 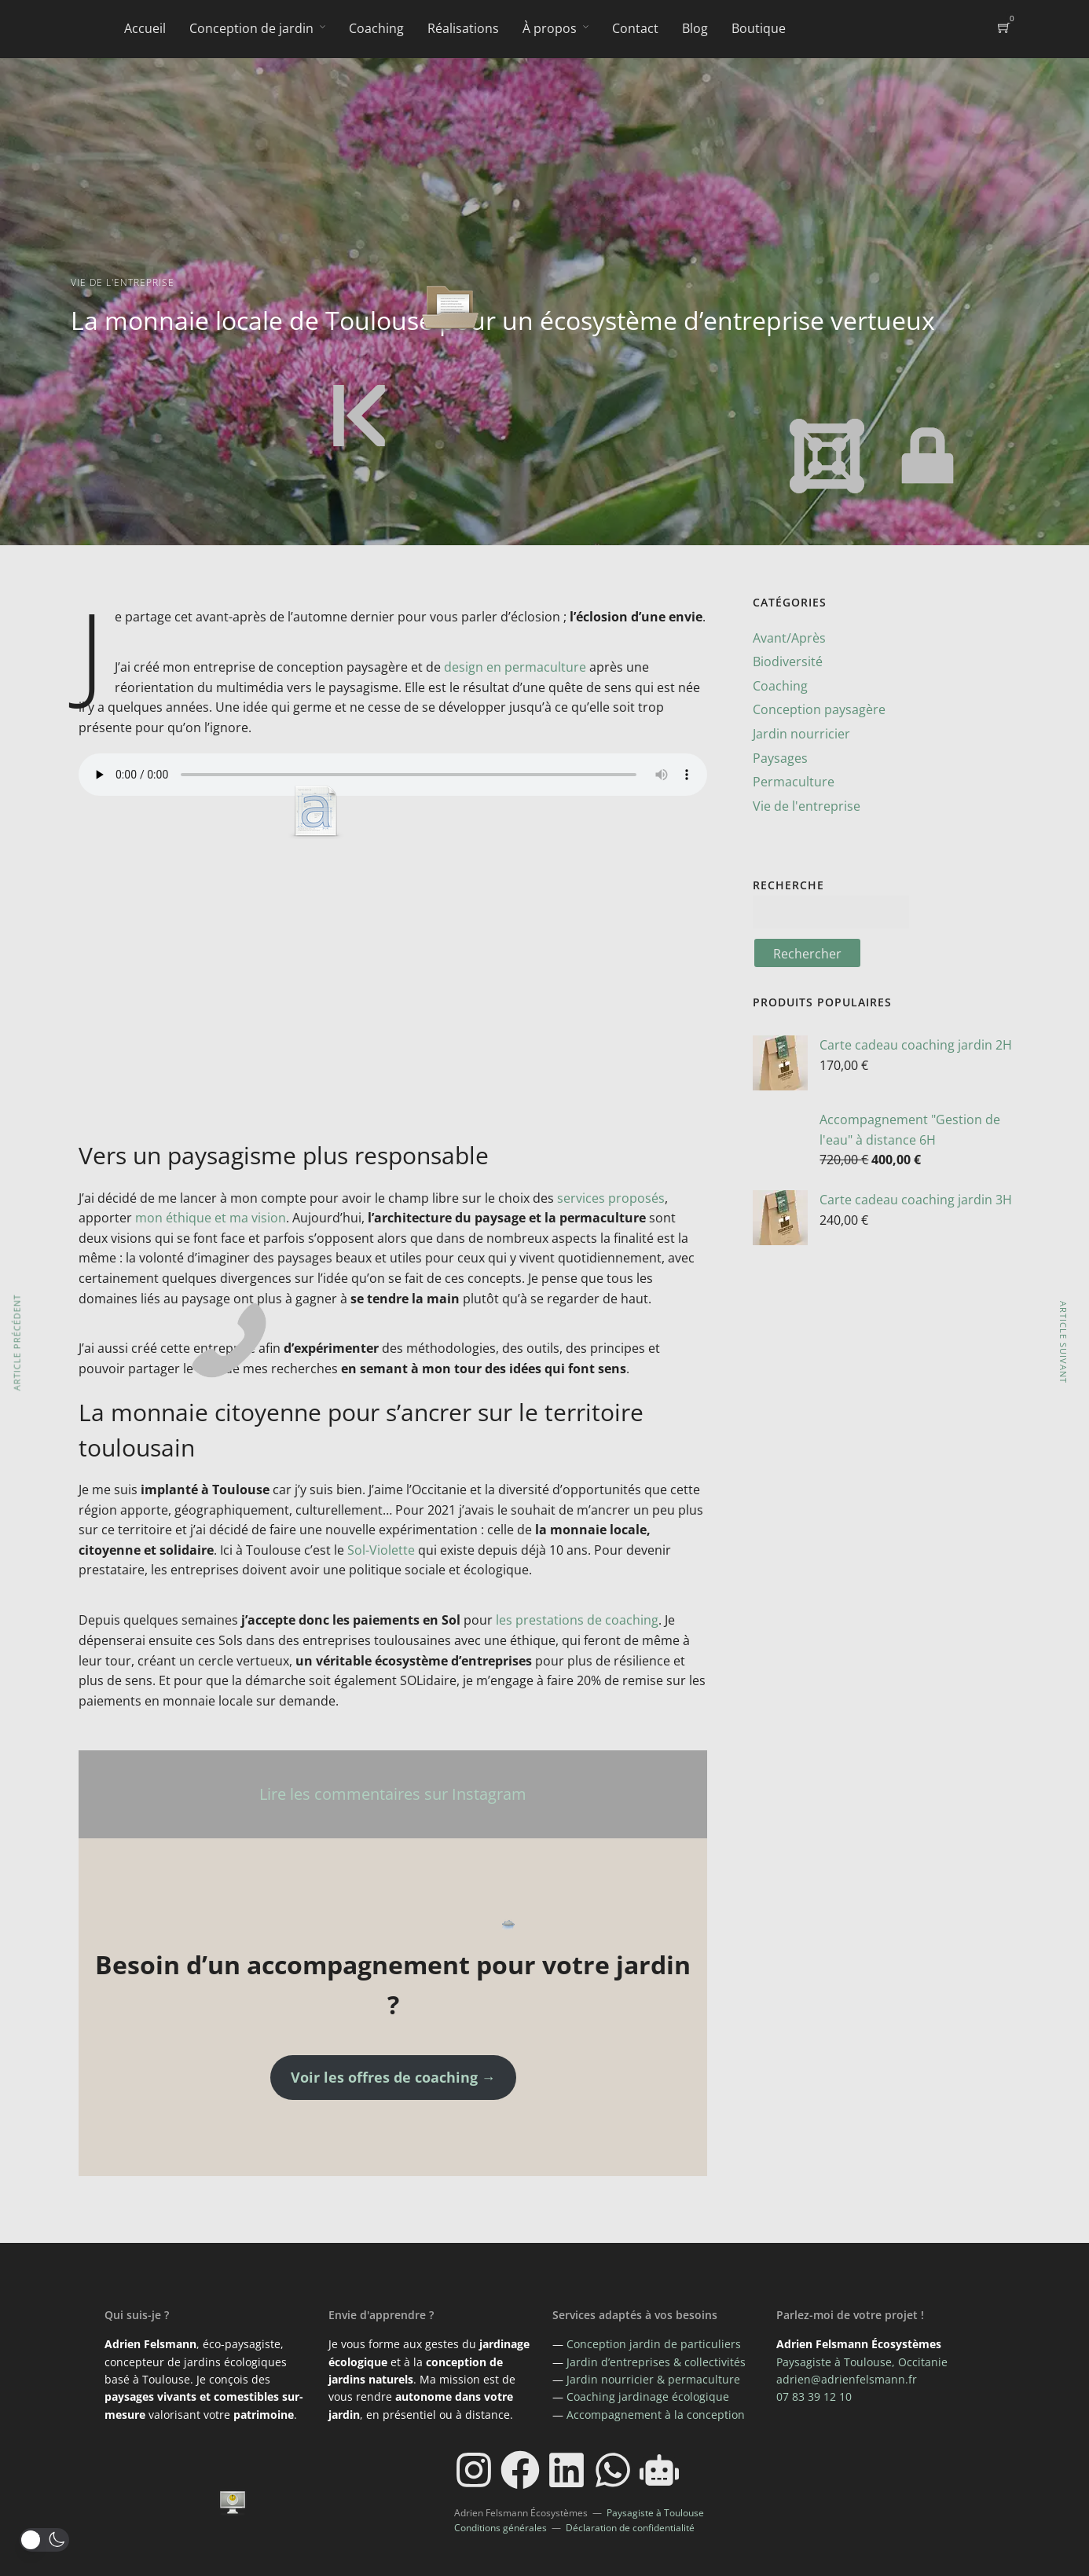 What do you see at coordinates (233, 2502) in the screenshot?
I see `lock your screen` at bounding box center [233, 2502].